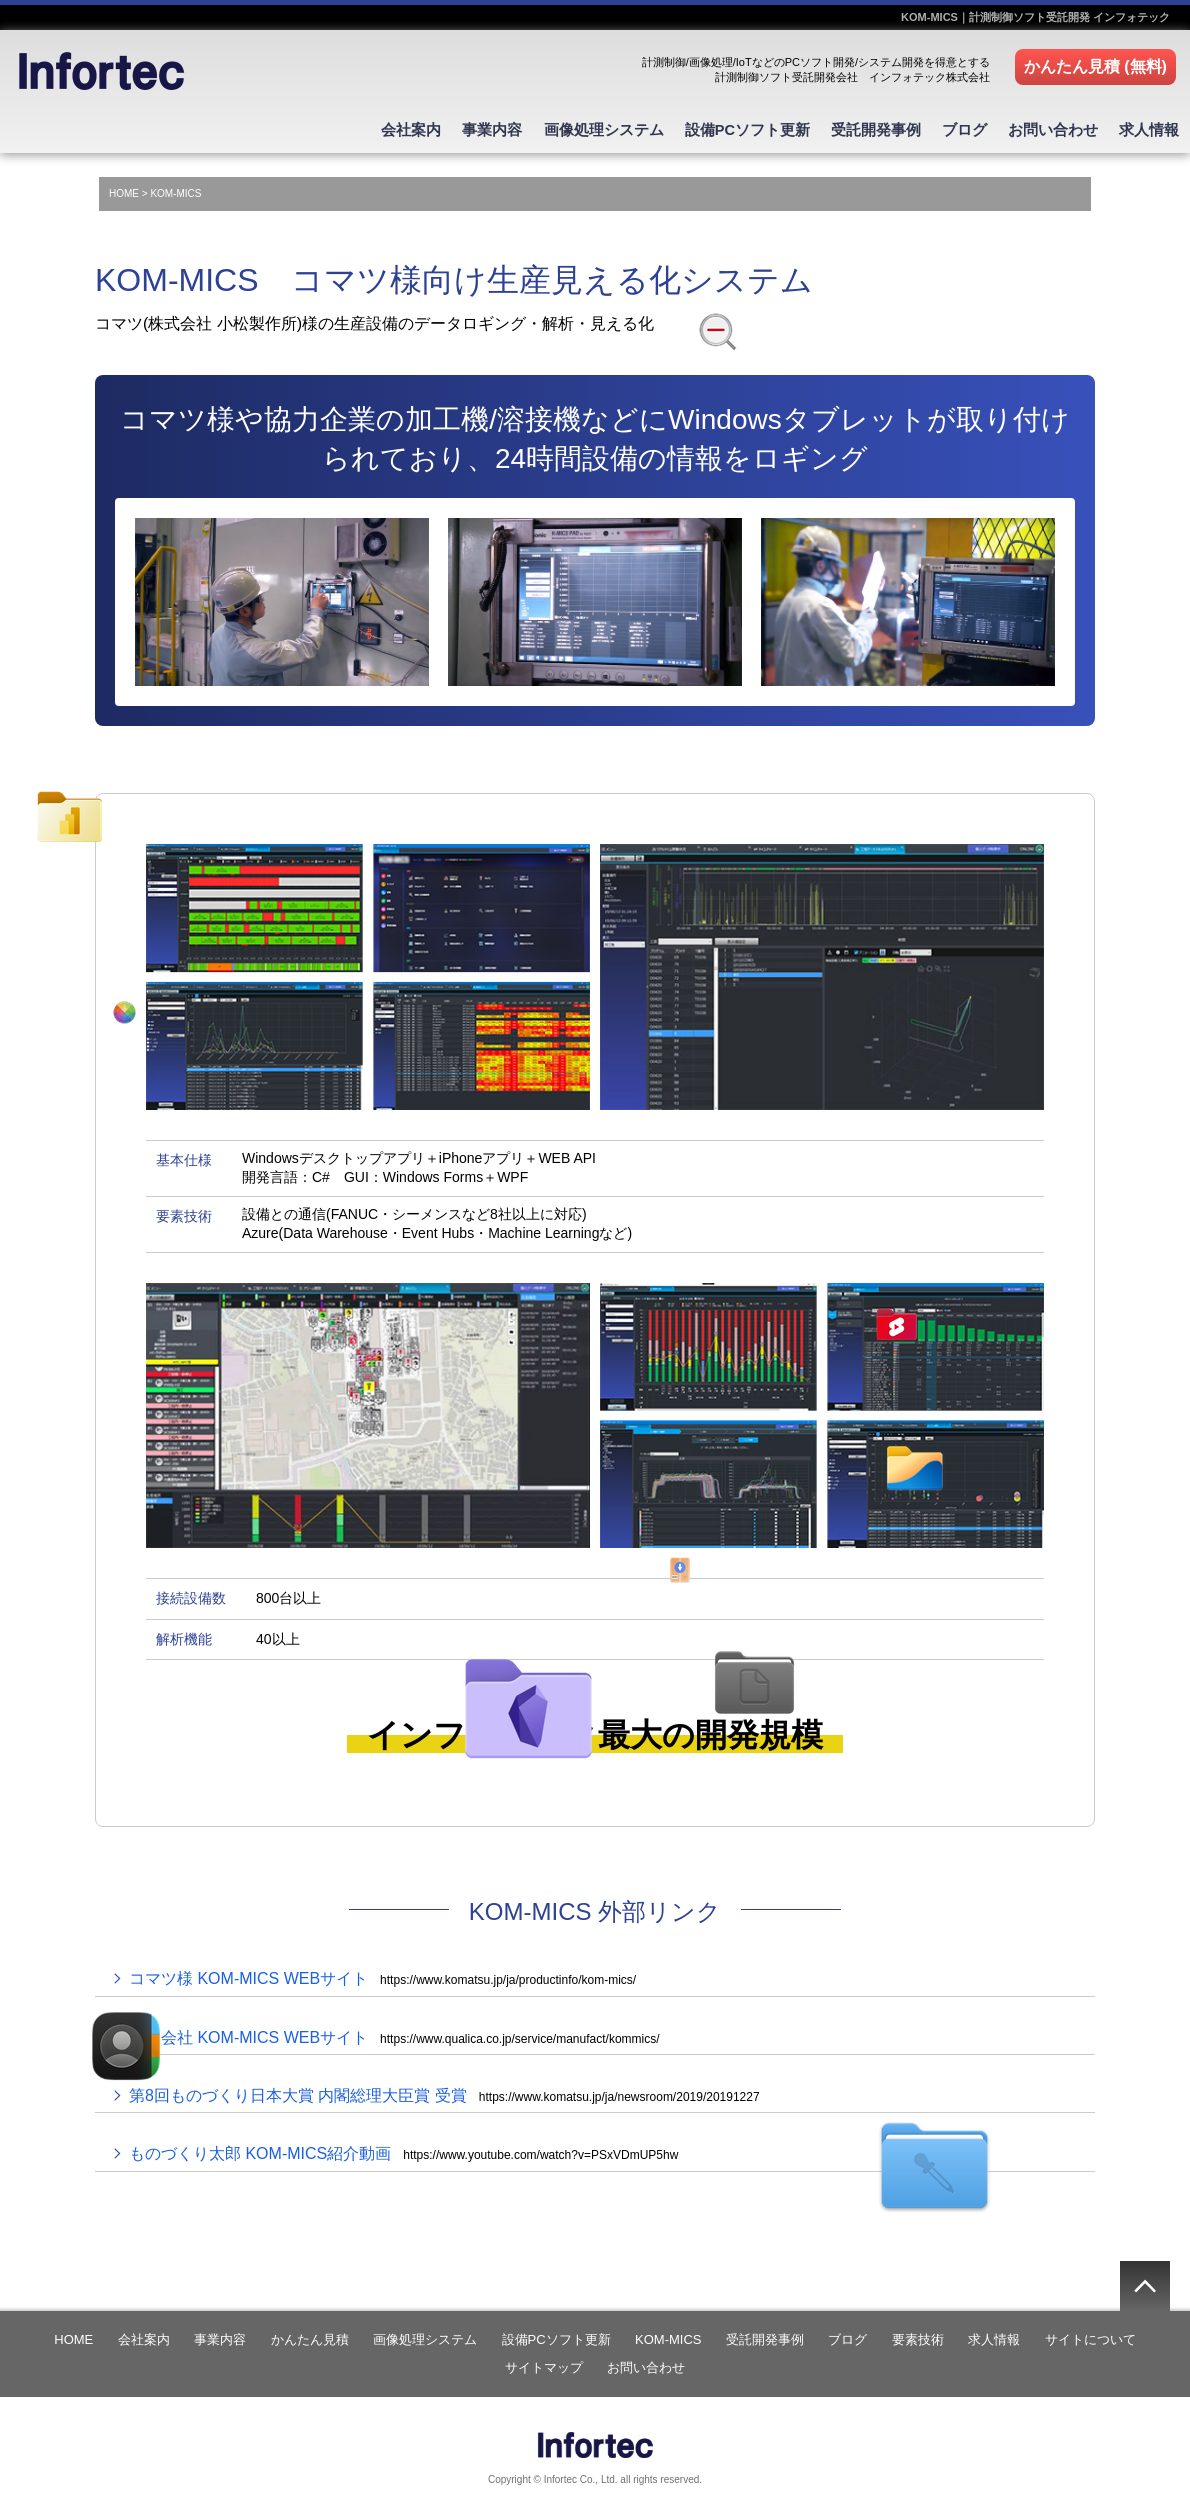 The height and width of the screenshot is (2502, 1190). Describe the element at coordinates (914, 1469) in the screenshot. I see `open your files folder` at that location.